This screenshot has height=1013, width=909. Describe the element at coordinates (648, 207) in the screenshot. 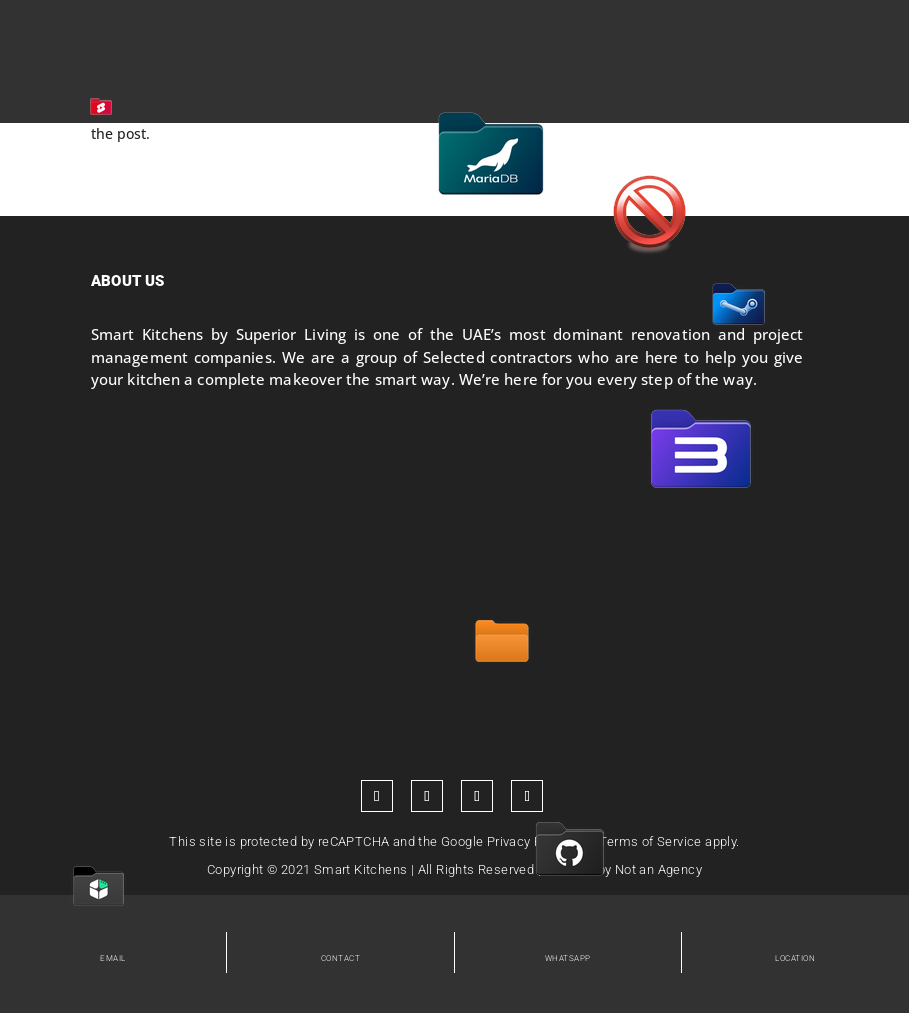

I see `delete selected item` at that location.